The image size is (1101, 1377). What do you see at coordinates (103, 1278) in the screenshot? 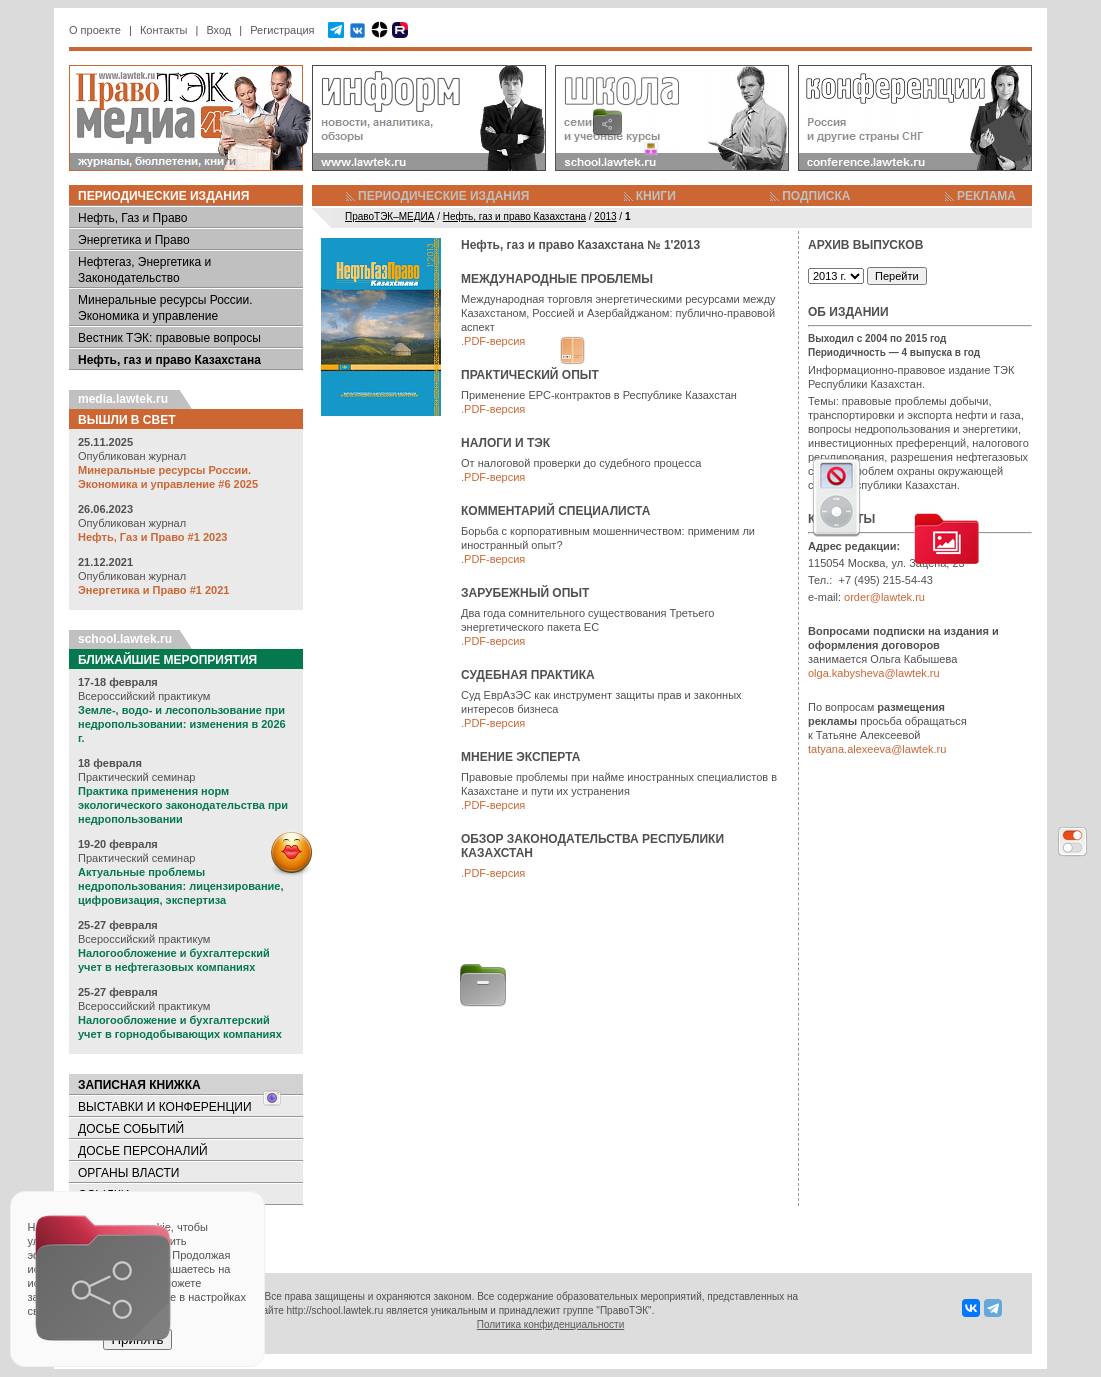
I see `open your public shared folder` at bounding box center [103, 1278].